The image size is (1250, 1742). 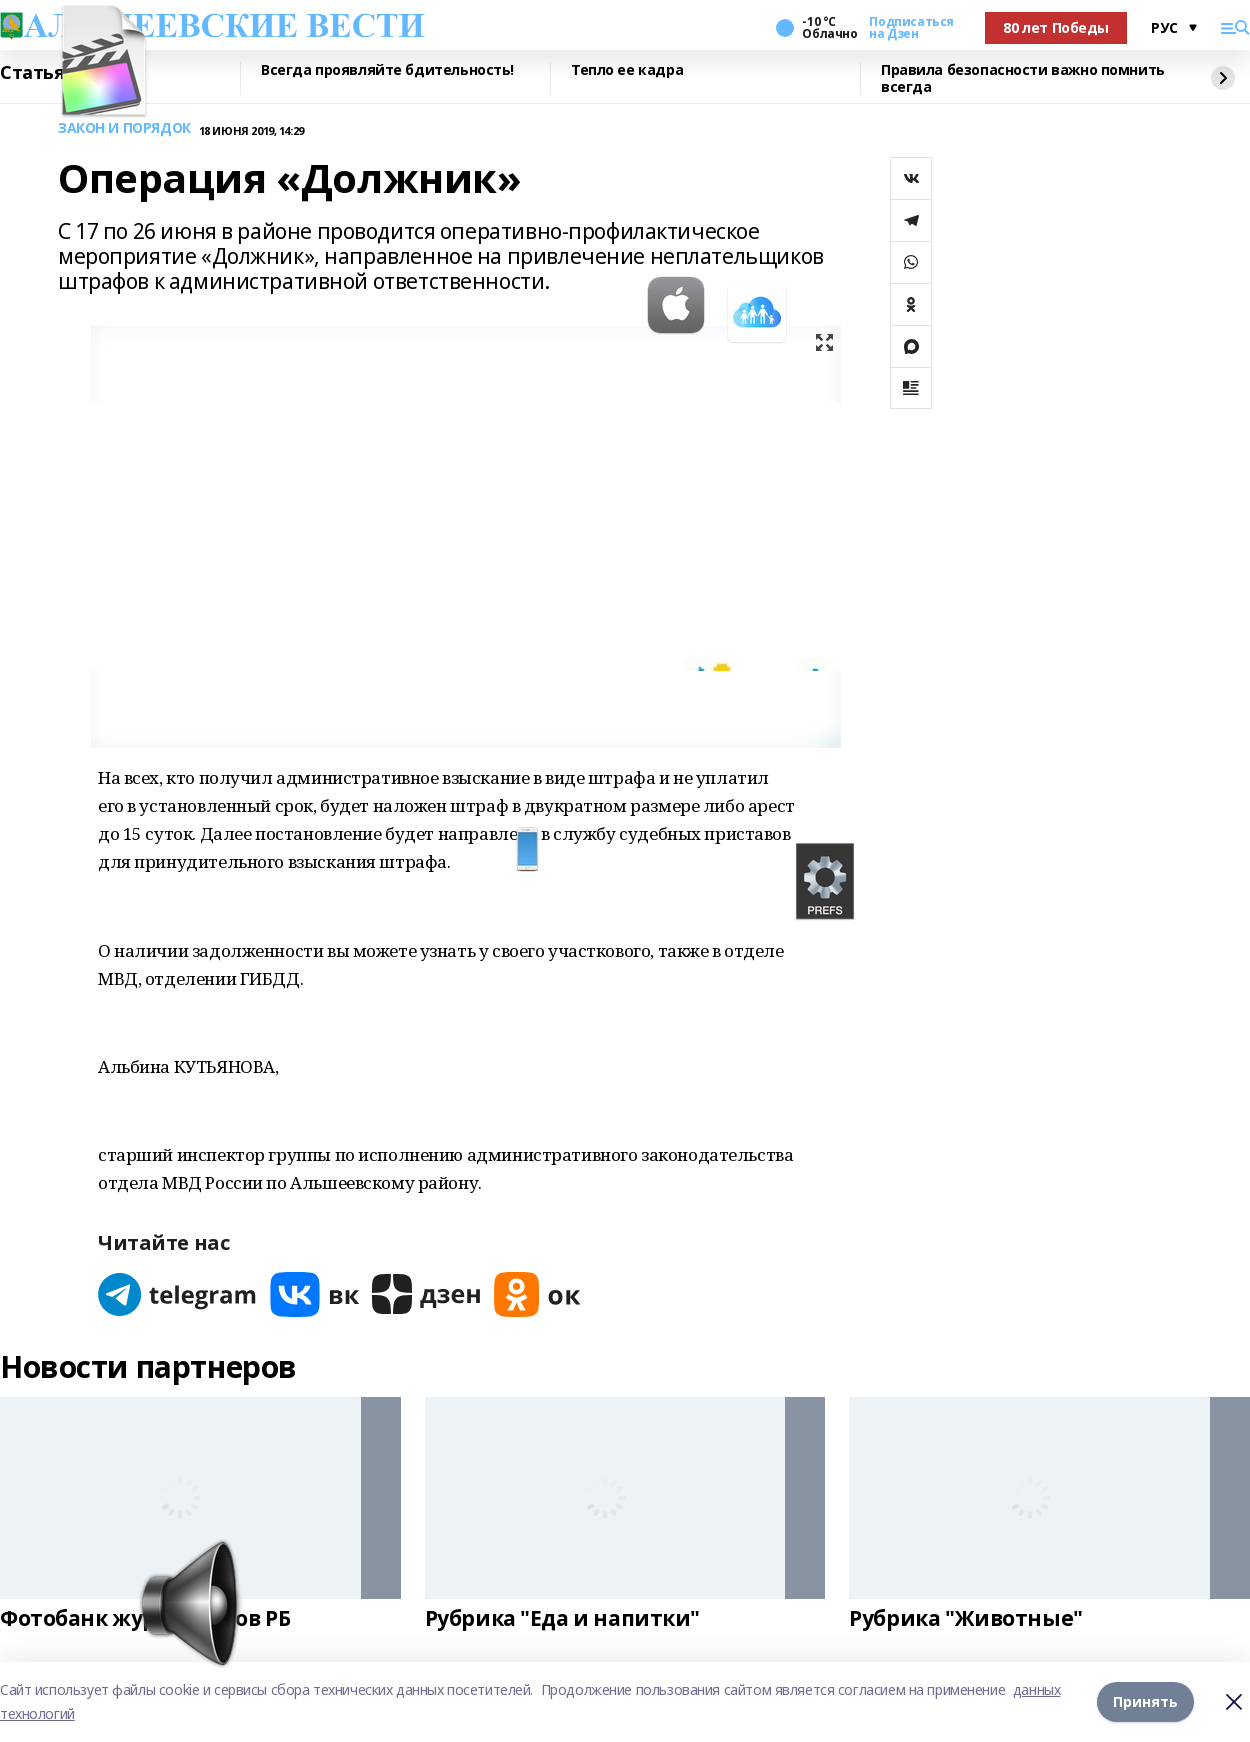 I want to click on access family sharing settings, so click(x=757, y=313).